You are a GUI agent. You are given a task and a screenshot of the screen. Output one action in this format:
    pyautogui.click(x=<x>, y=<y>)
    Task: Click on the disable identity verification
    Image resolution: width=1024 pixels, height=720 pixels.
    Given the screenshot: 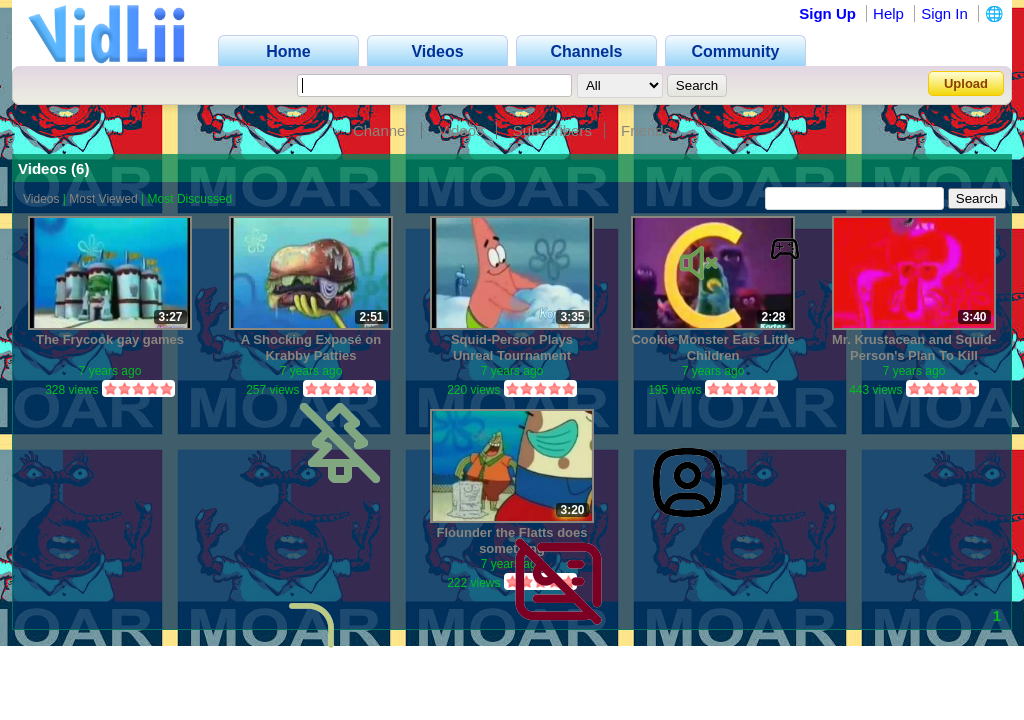 What is the action you would take?
    pyautogui.click(x=558, y=581)
    